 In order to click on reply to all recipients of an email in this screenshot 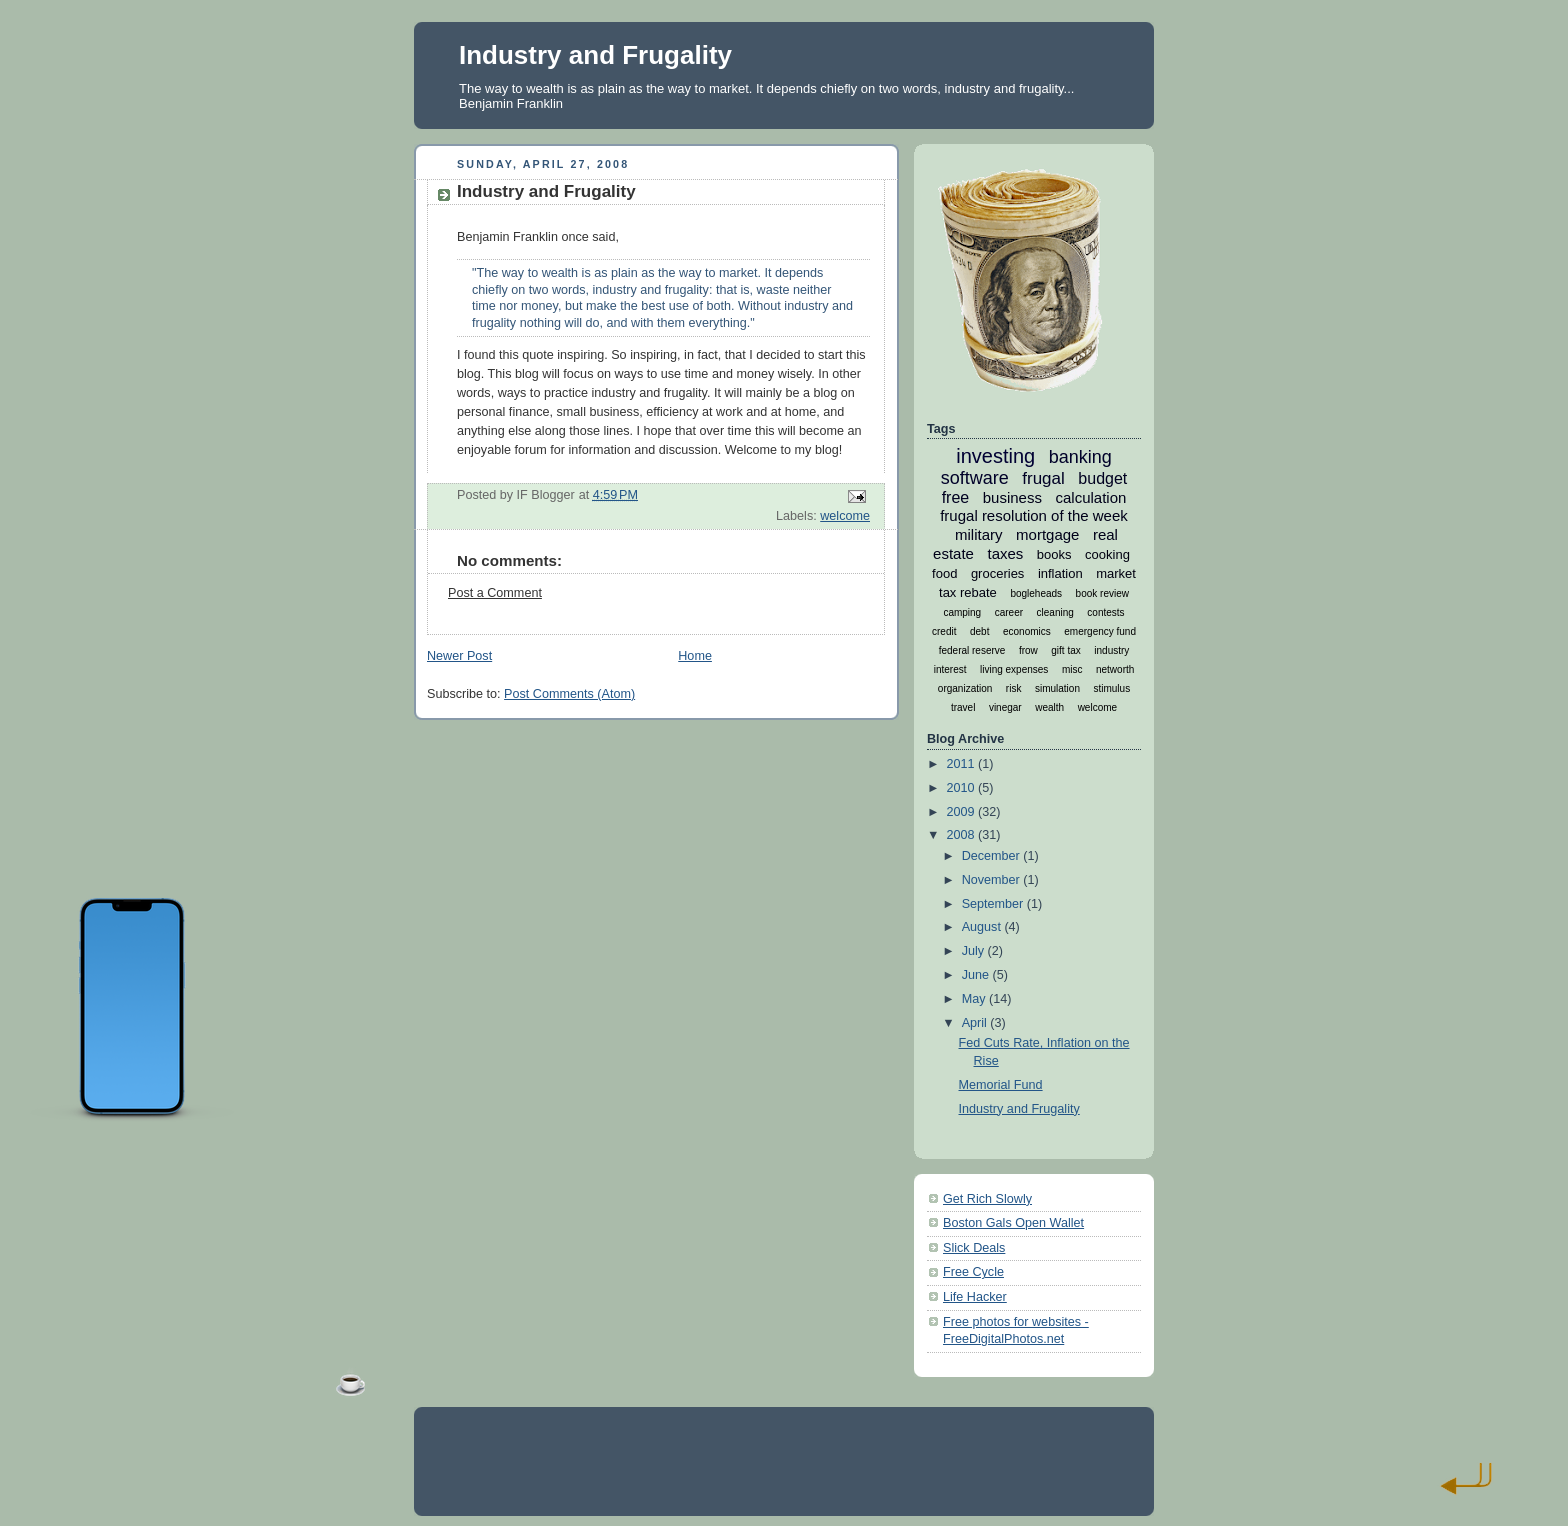, I will do `click(1465, 1475)`.